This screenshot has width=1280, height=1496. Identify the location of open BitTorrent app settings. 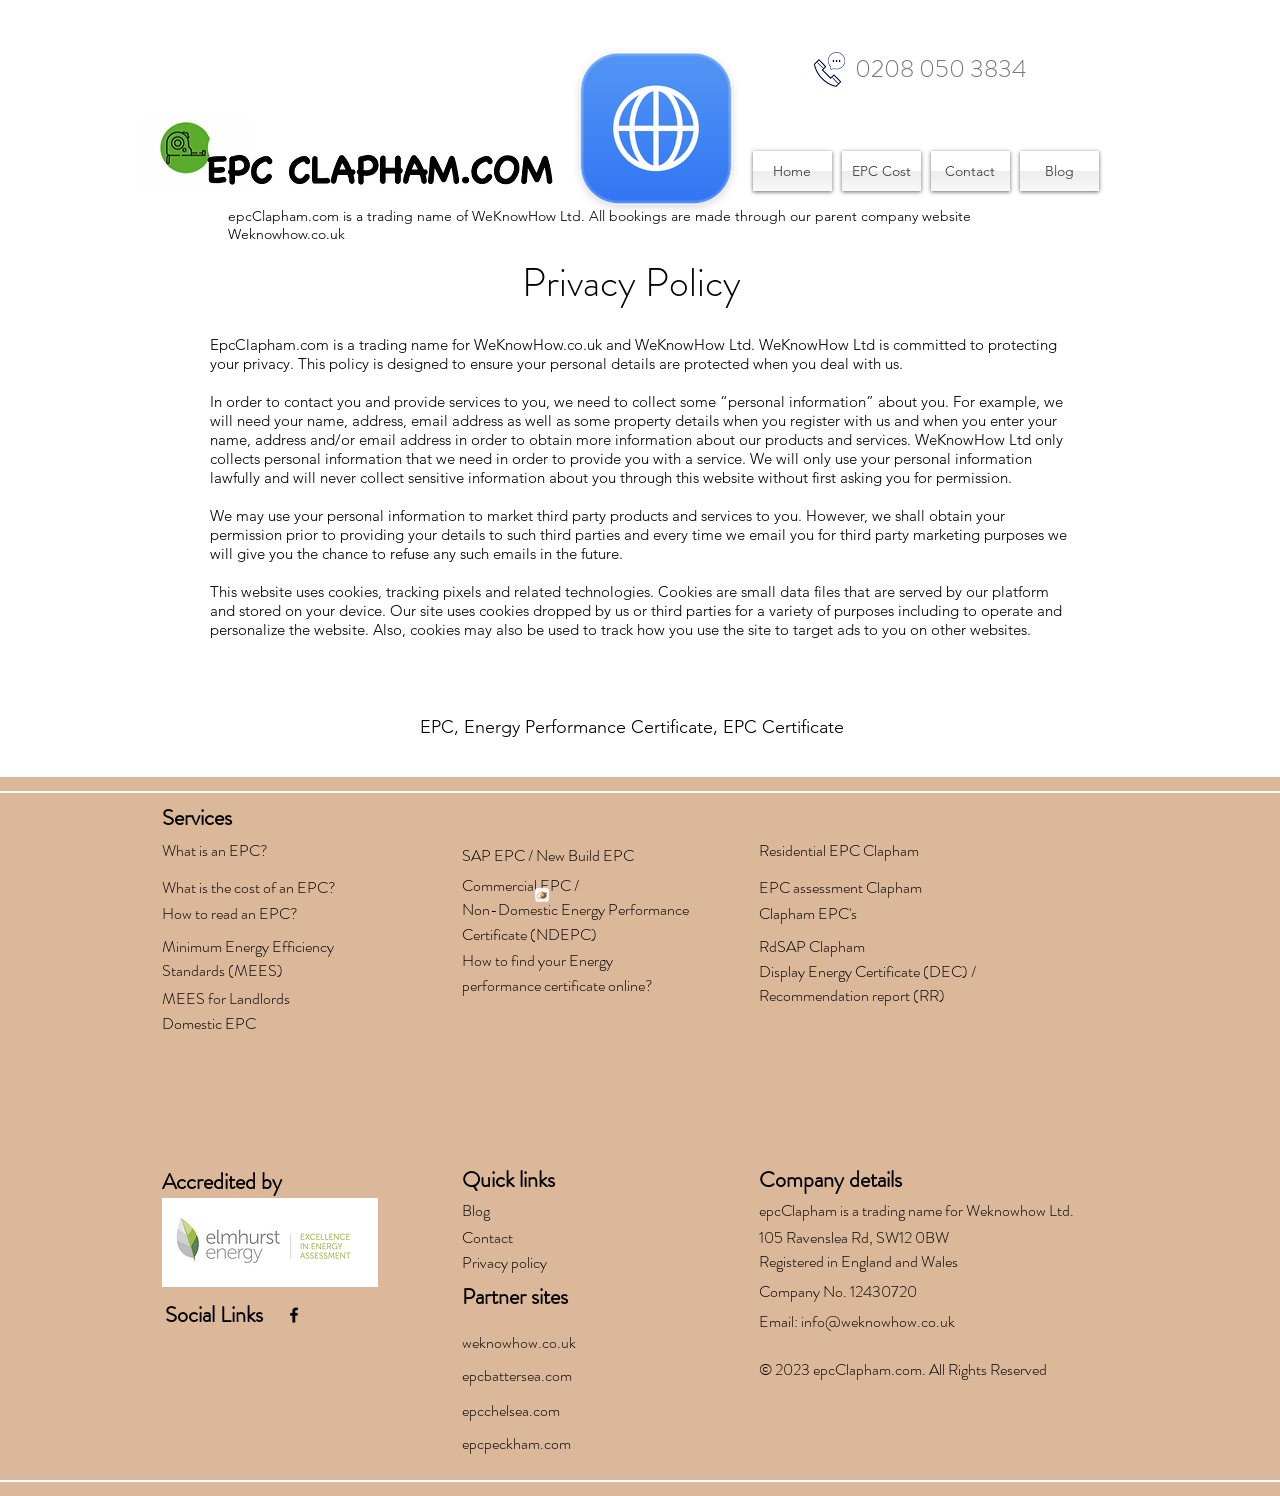
(656, 131).